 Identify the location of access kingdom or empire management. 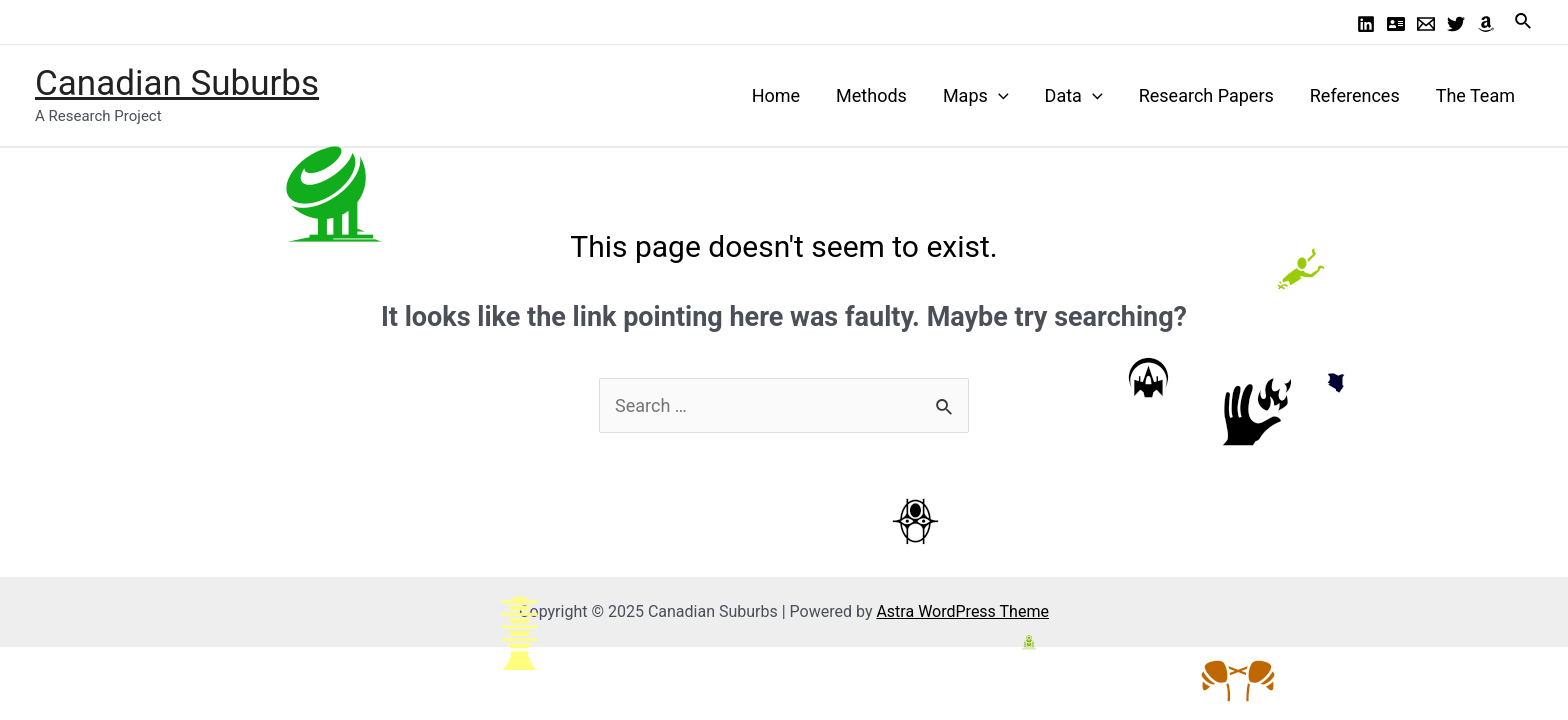
(1029, 642).